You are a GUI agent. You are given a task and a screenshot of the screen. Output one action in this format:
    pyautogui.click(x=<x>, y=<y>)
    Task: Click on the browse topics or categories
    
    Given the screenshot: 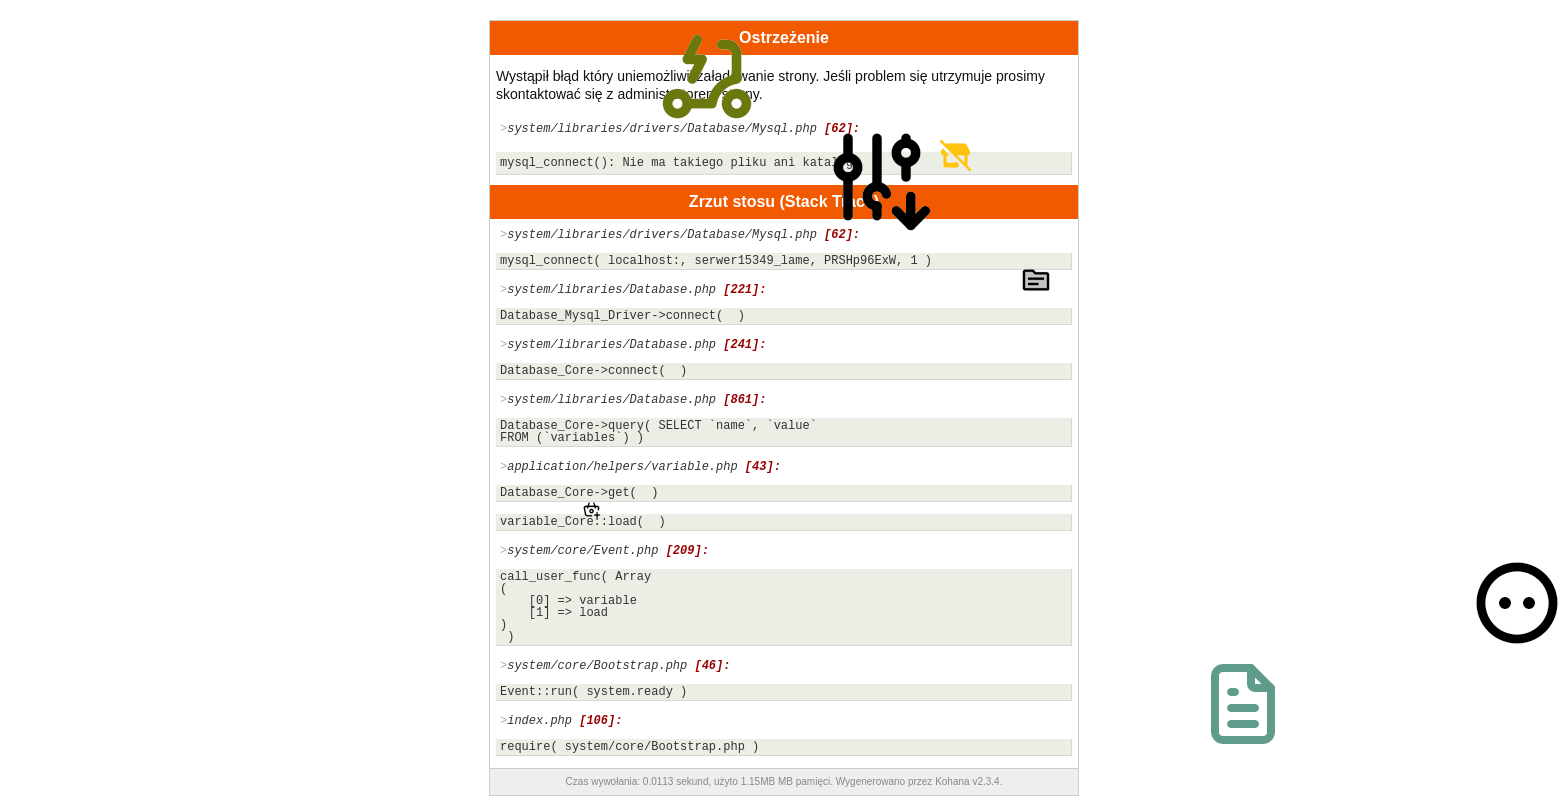 What is the action you would take?
    pyautogui.click(x=1036, y=280)
    